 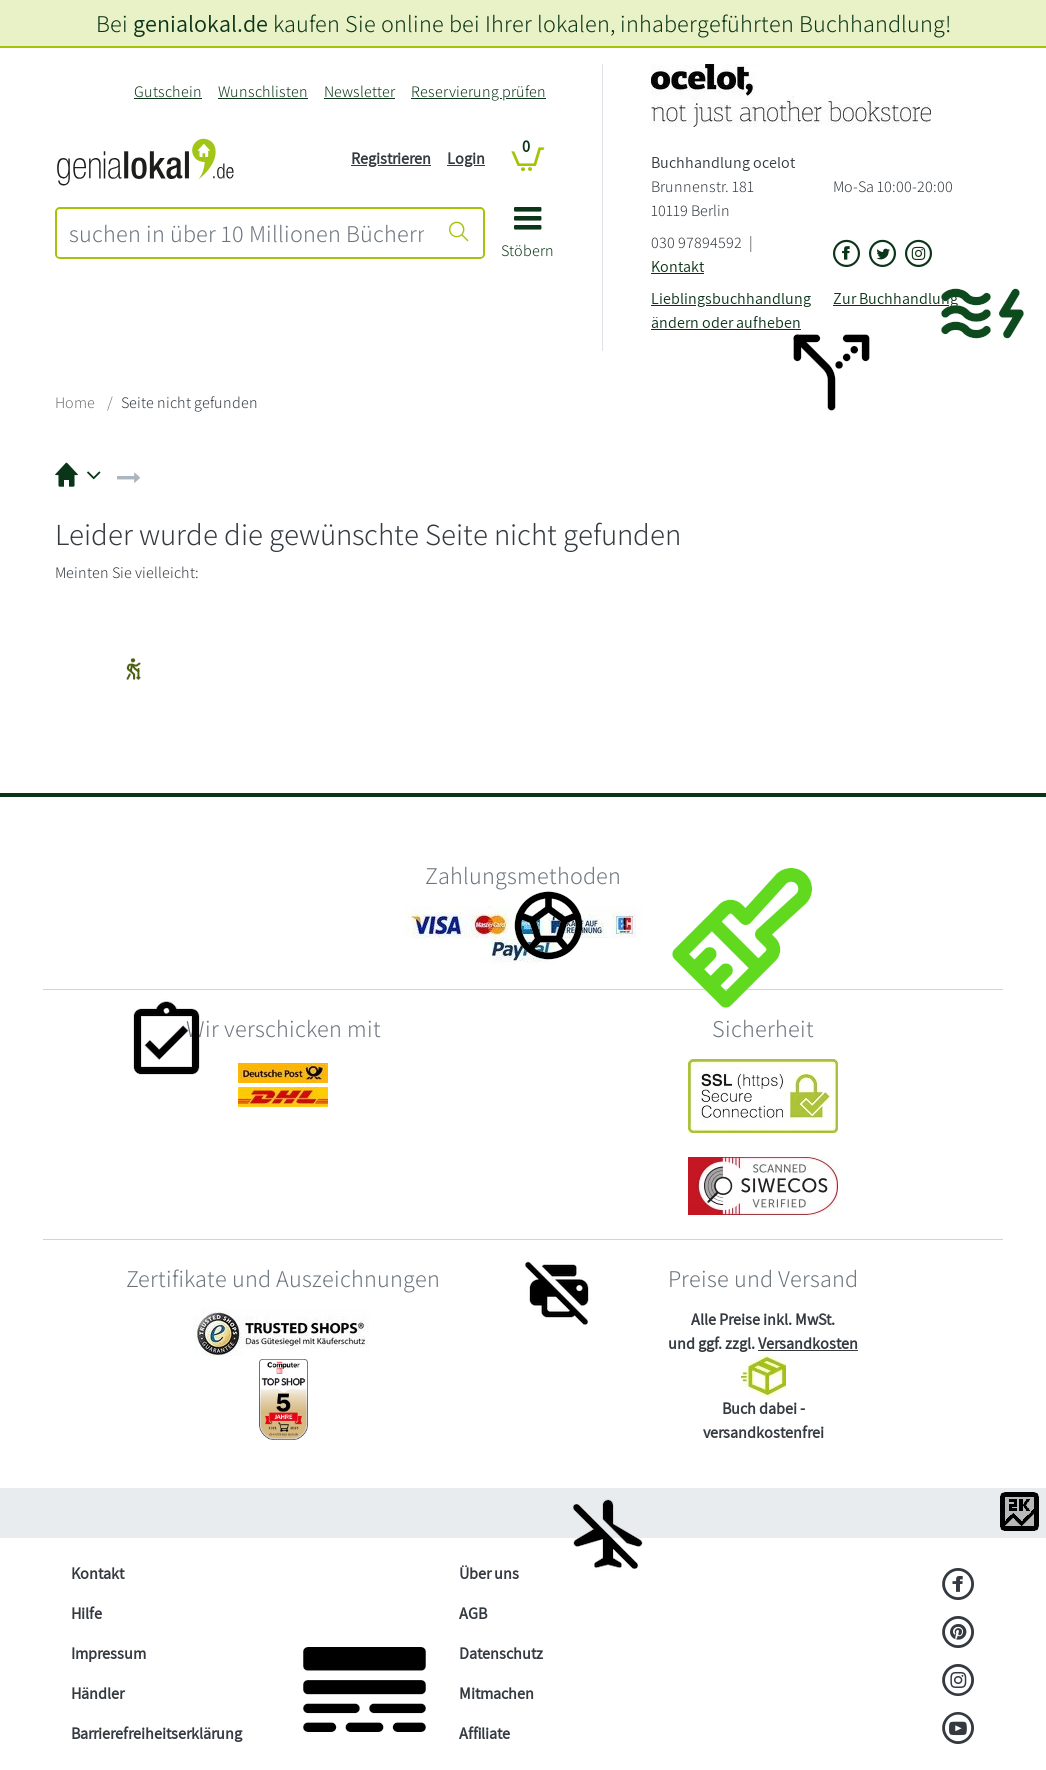 What do you see at coordinates (831, 372) in the screenshot?
I see `take an alternate left route` at bounding box center [831, 372].